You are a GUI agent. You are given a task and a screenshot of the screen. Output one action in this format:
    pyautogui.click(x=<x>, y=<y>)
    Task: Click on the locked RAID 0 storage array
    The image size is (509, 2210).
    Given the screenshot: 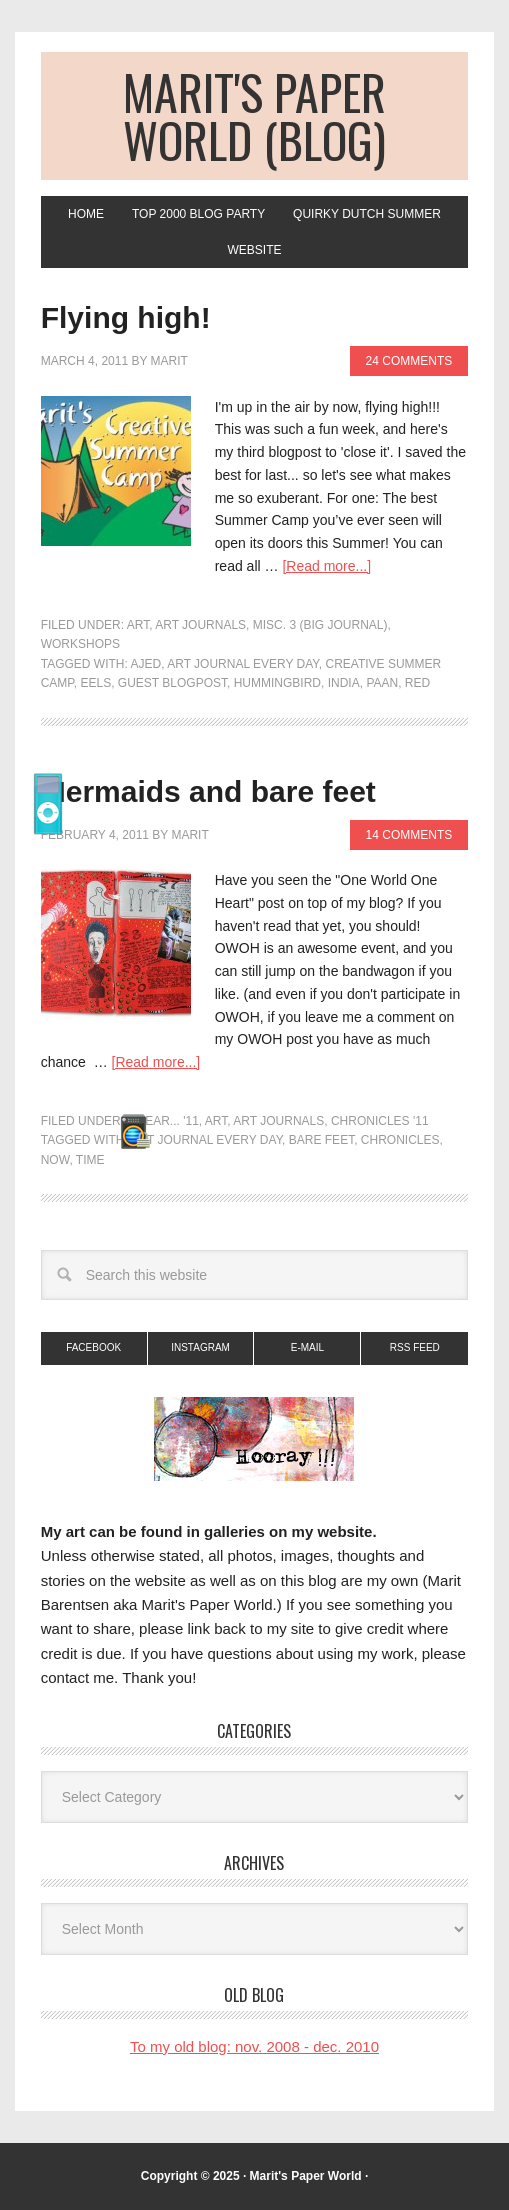 What is the action you would take?
    pyautogui.click(x=133, y=1131)
    